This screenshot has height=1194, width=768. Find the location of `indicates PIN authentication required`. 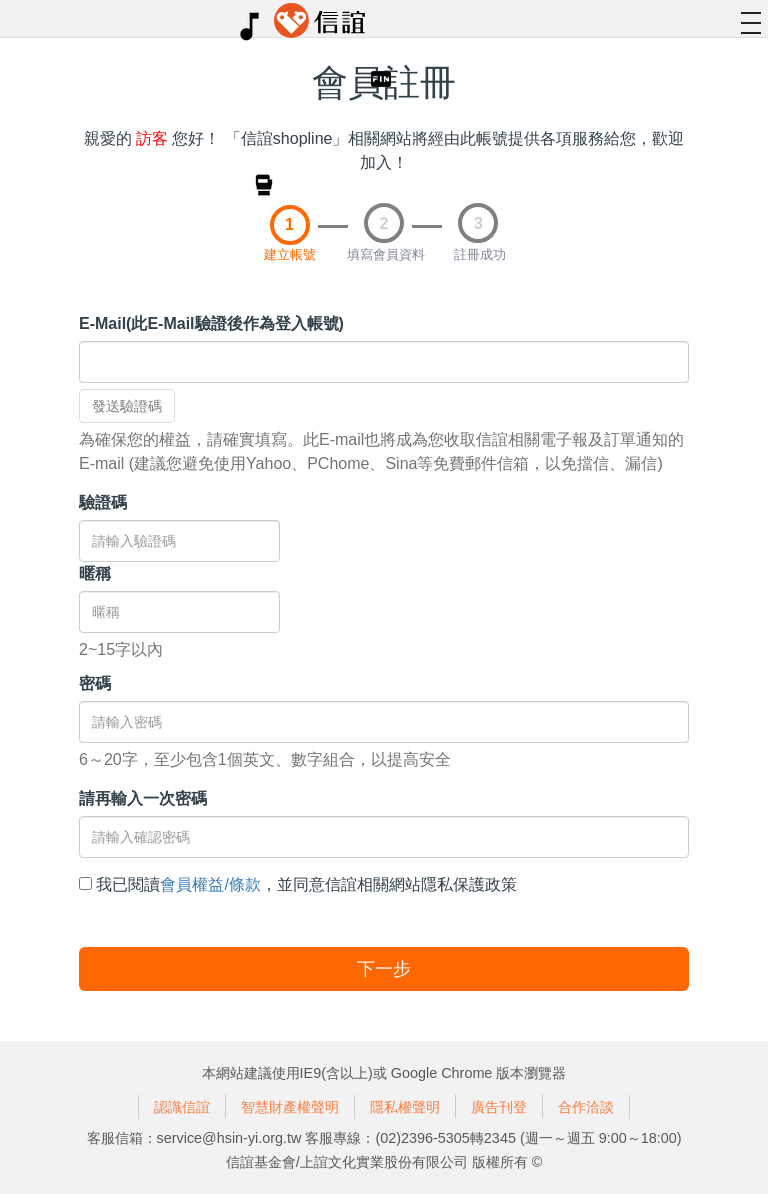

indicates PIN authentication required is located at coordinates (381, 79).